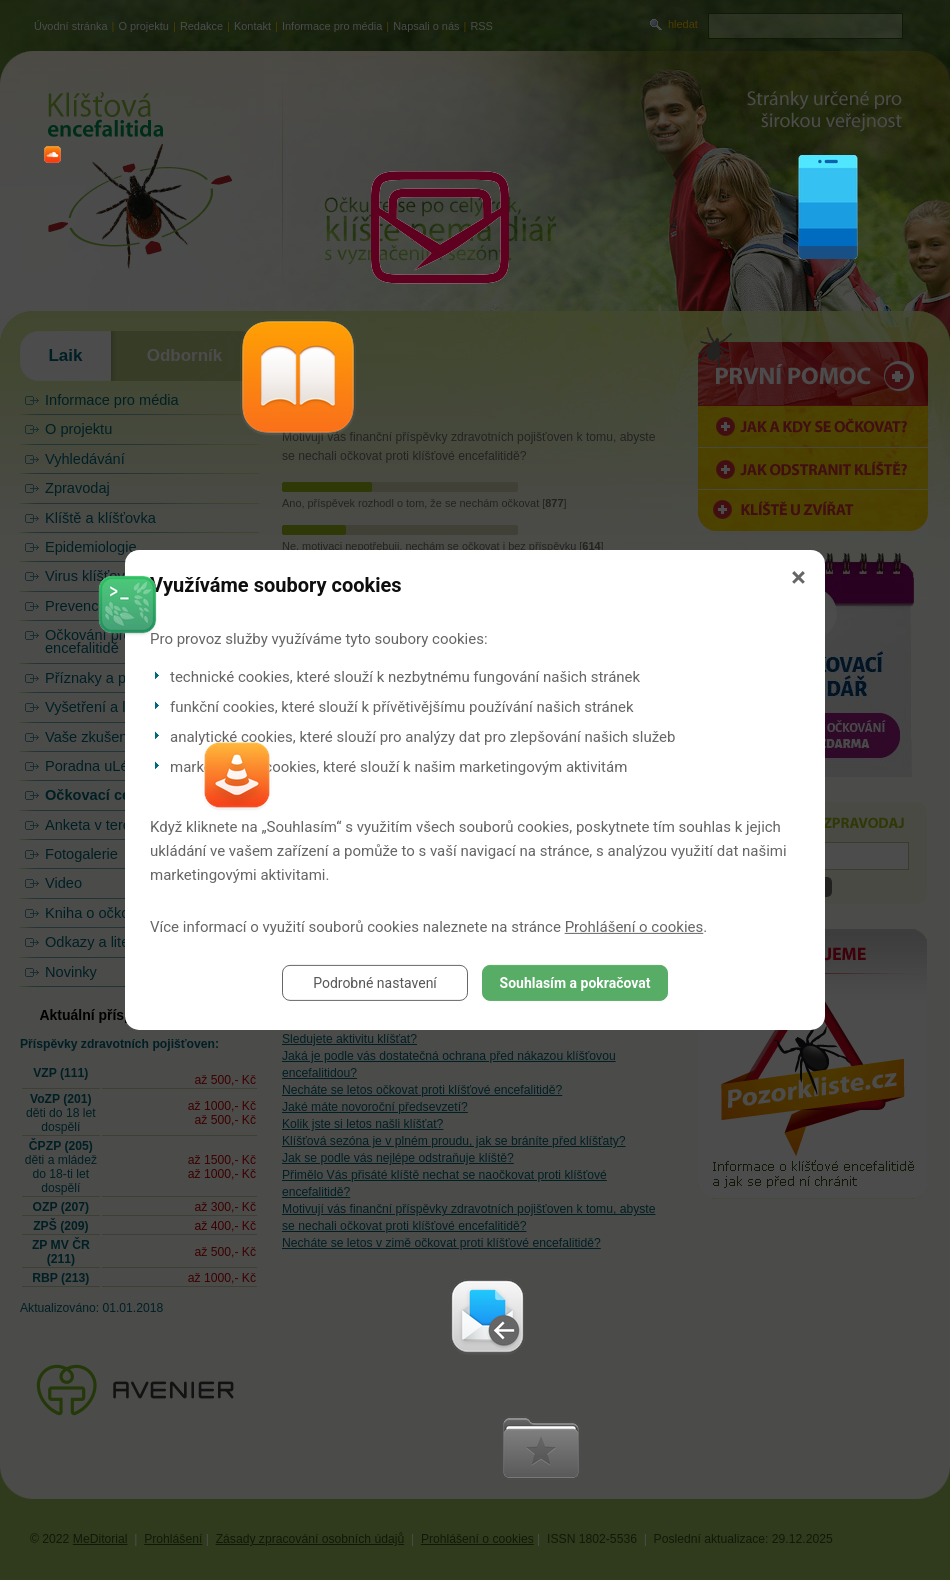 This screenshot has width=950, height=1580. What do you see at coordinates (828, 207) in the screenshot?
I see `open the your phone companion app` at bounding box center [828, 207].